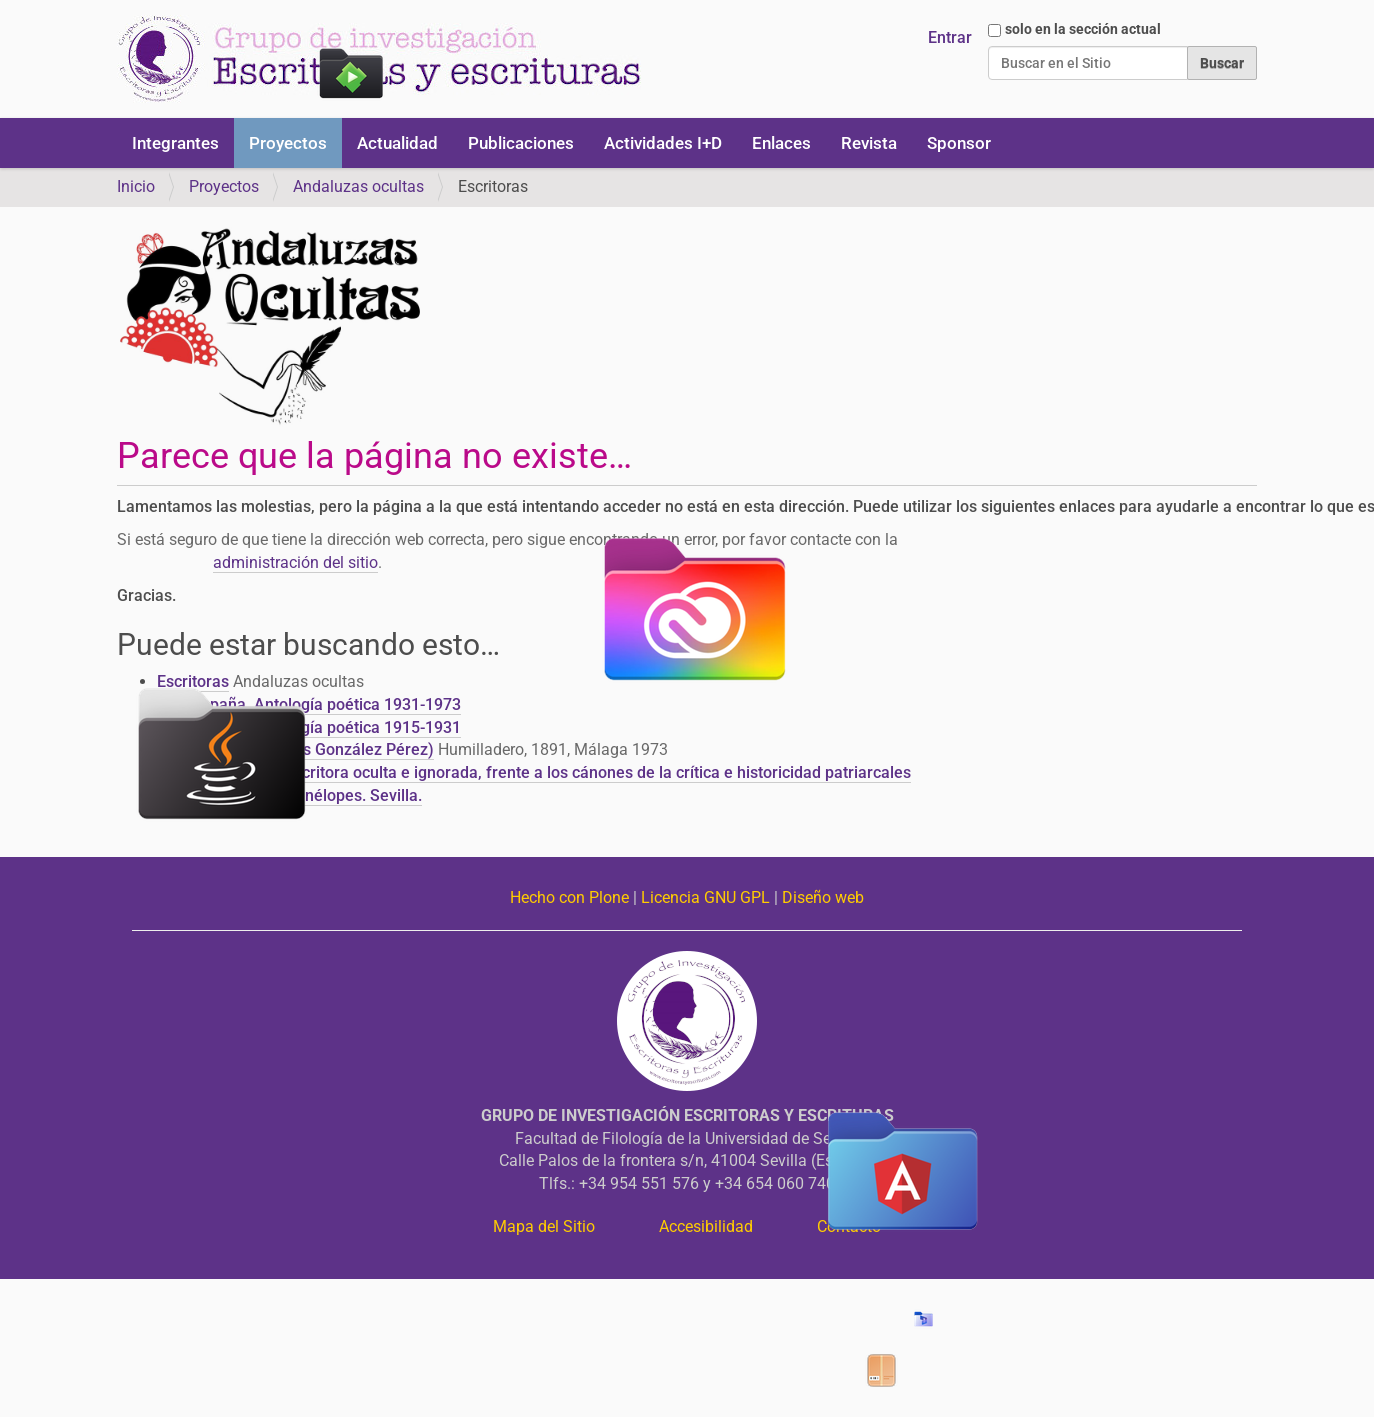 The width and height of the screenshot is (1374, 1417). Describe the element at coordinates (351, 75) in the screenshot. I see `open folder containing Emby media server files` at that location.